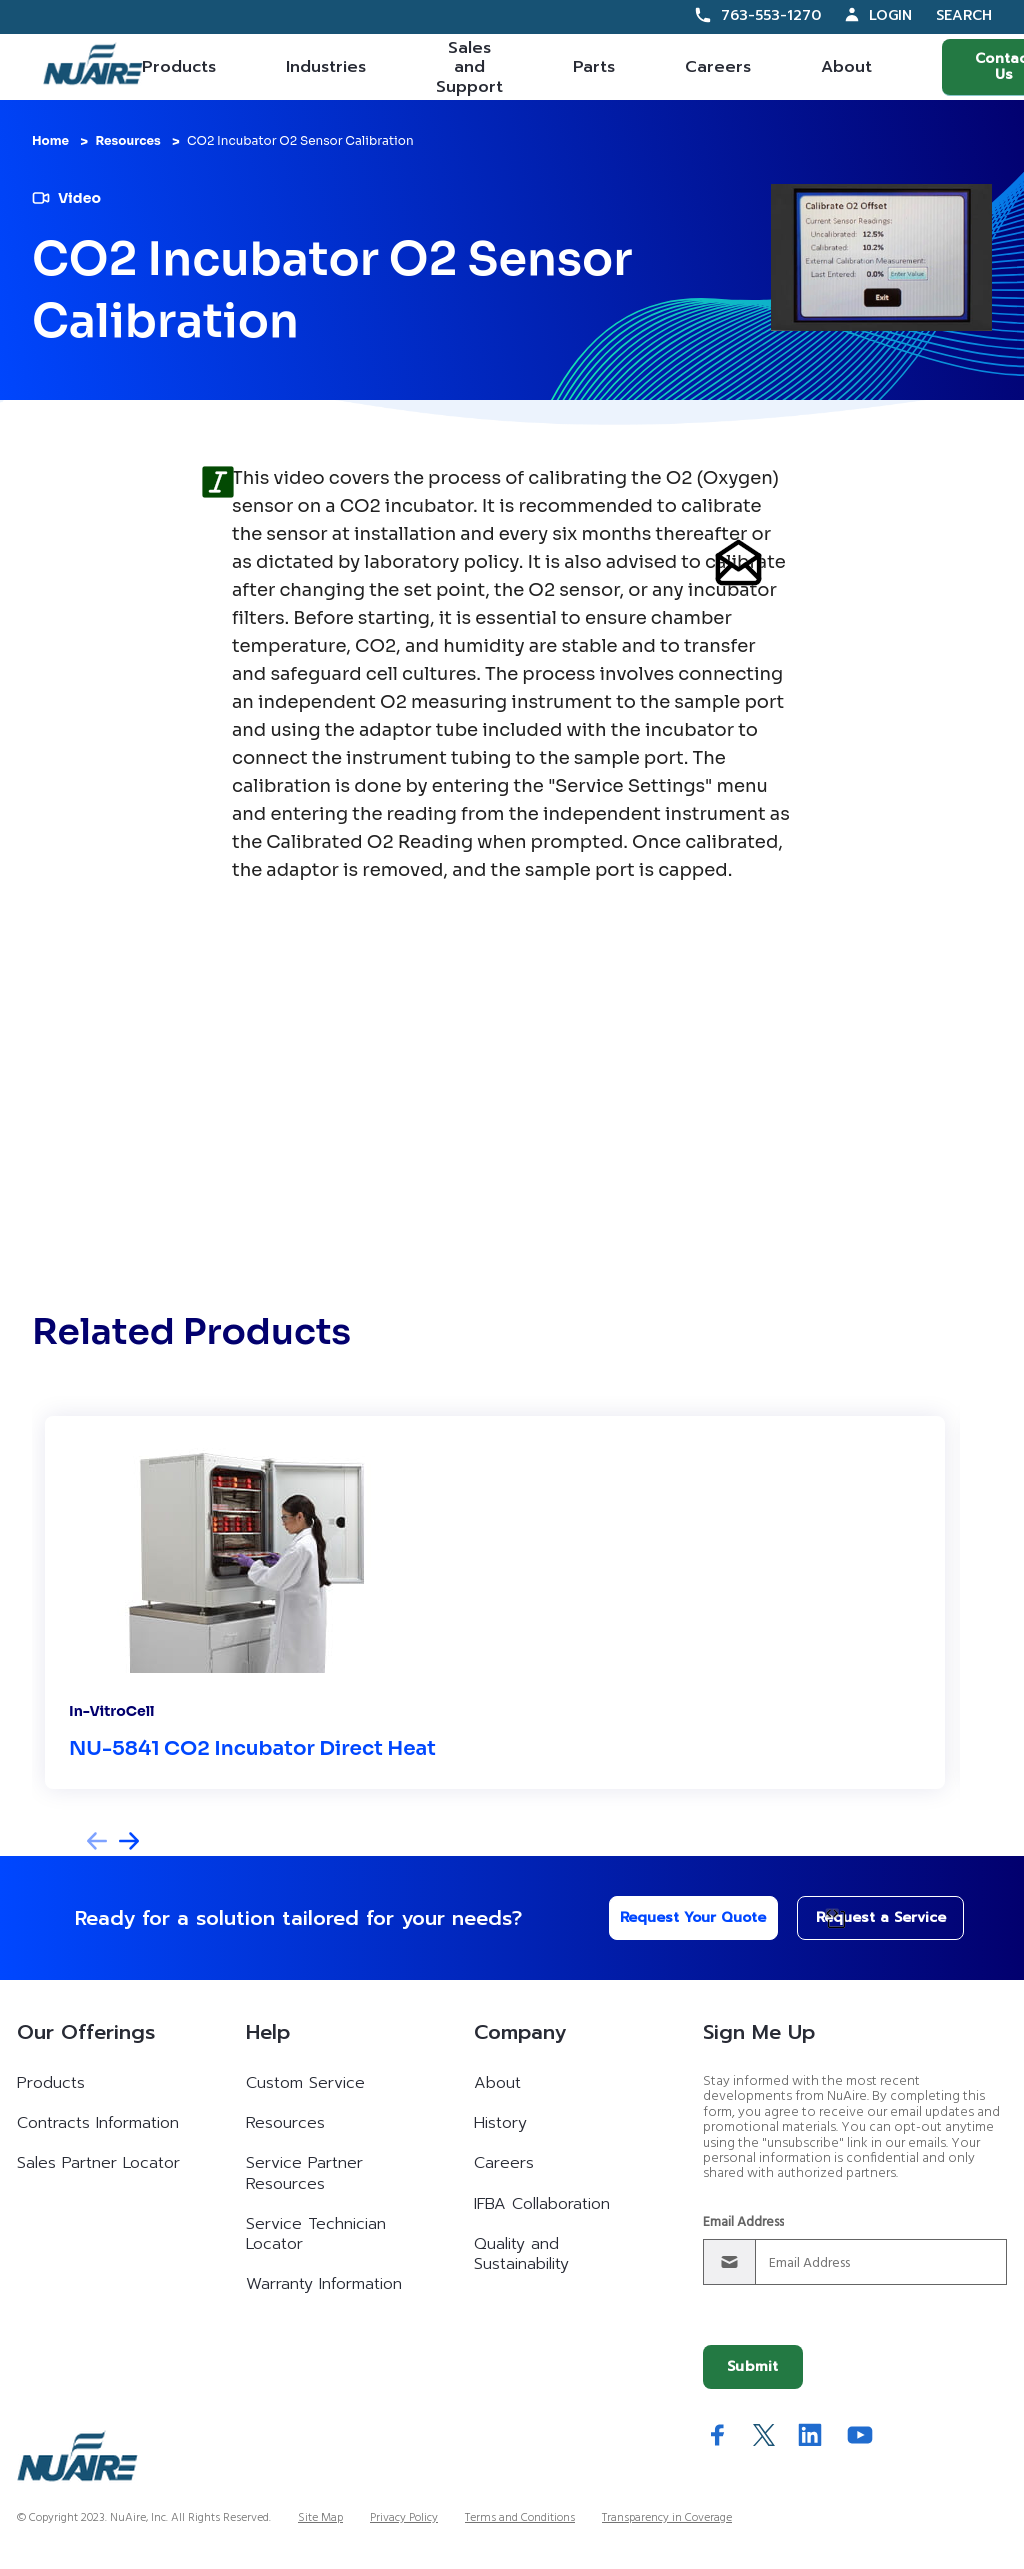 The height and width of the screenshot is (2569, 1024). I want to click on indicates a read or opened email, so click(738, 562).